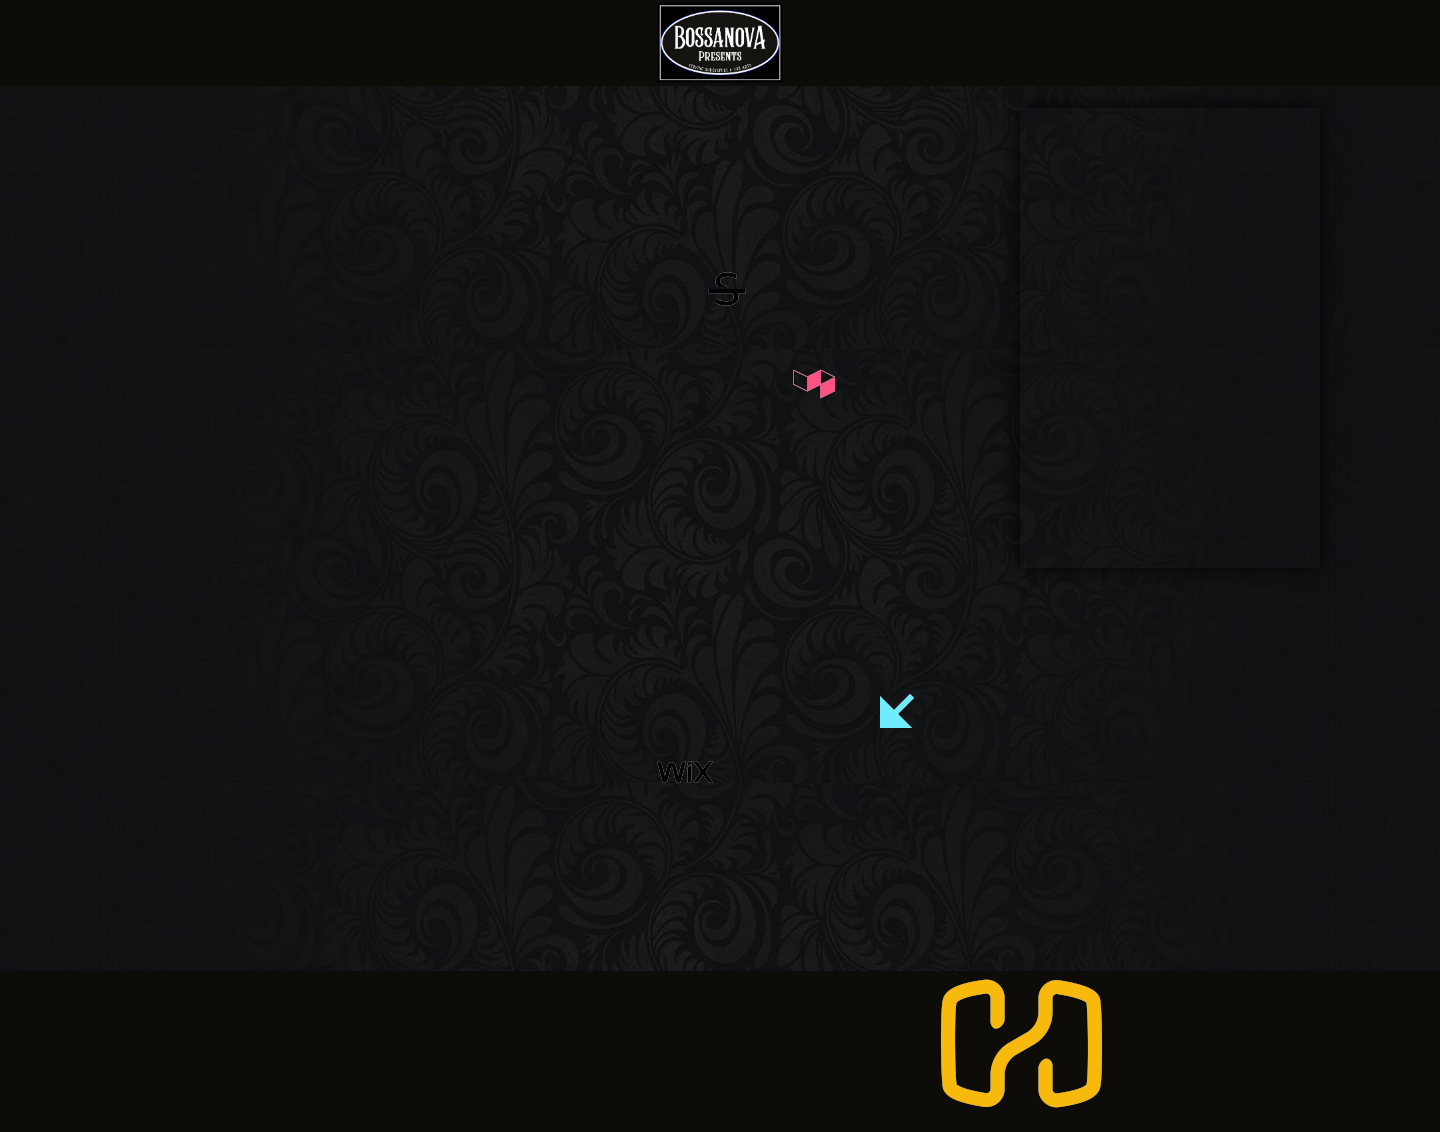 The image size is (1440, 1132). I want to click on visit or connect to wix website builder, so click(685, 772).